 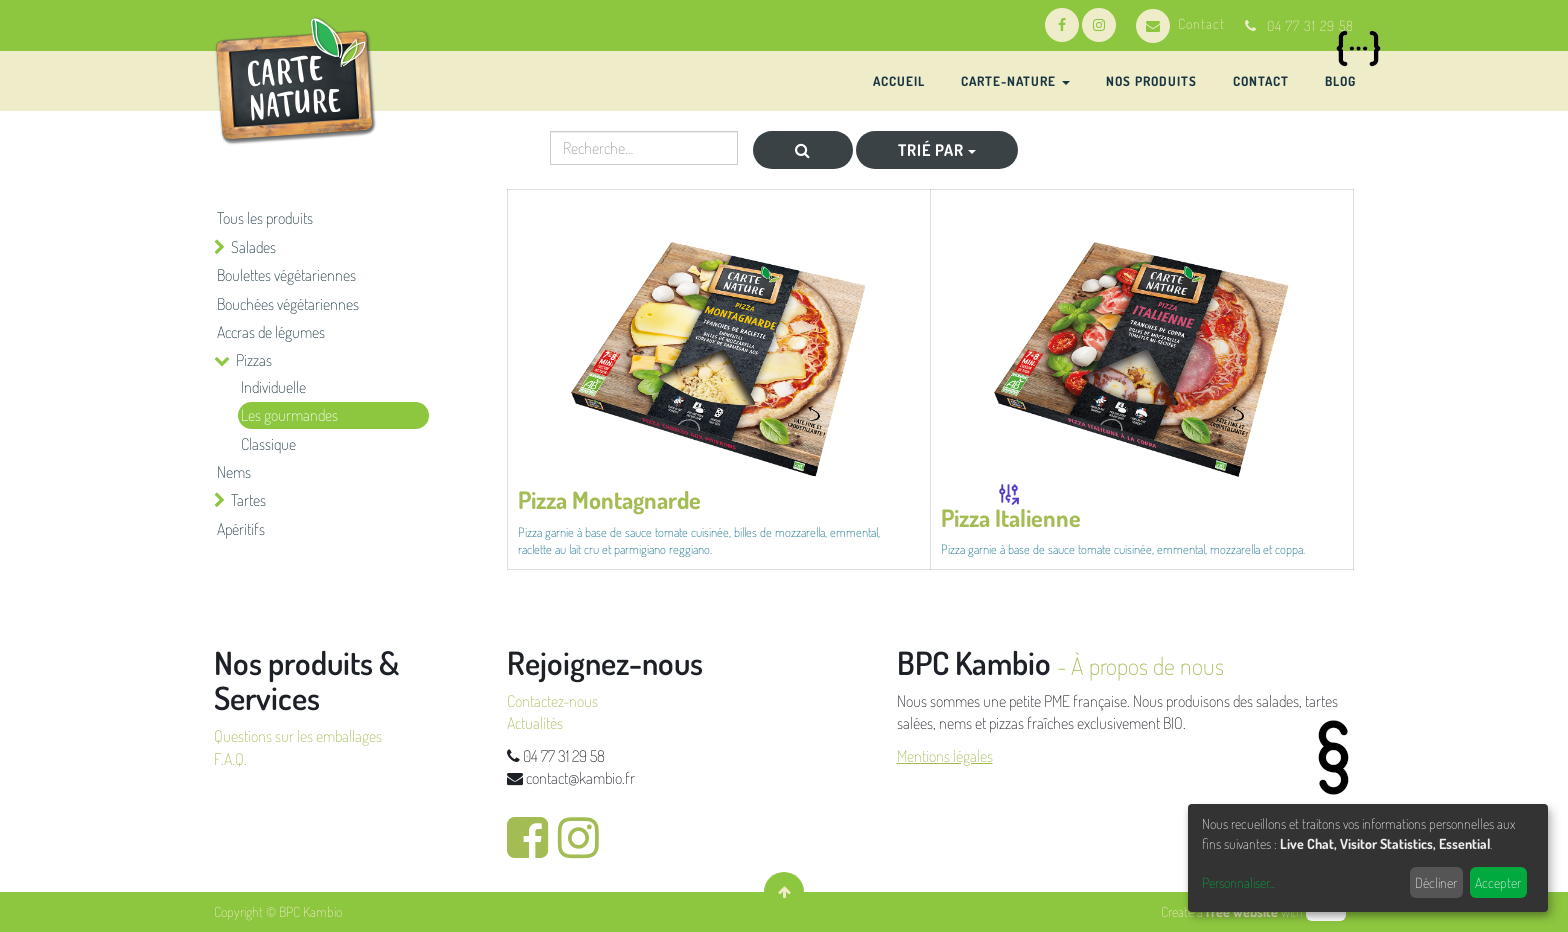 I want to click on share current filter or settings configuration, so click(x=1008, y=493).